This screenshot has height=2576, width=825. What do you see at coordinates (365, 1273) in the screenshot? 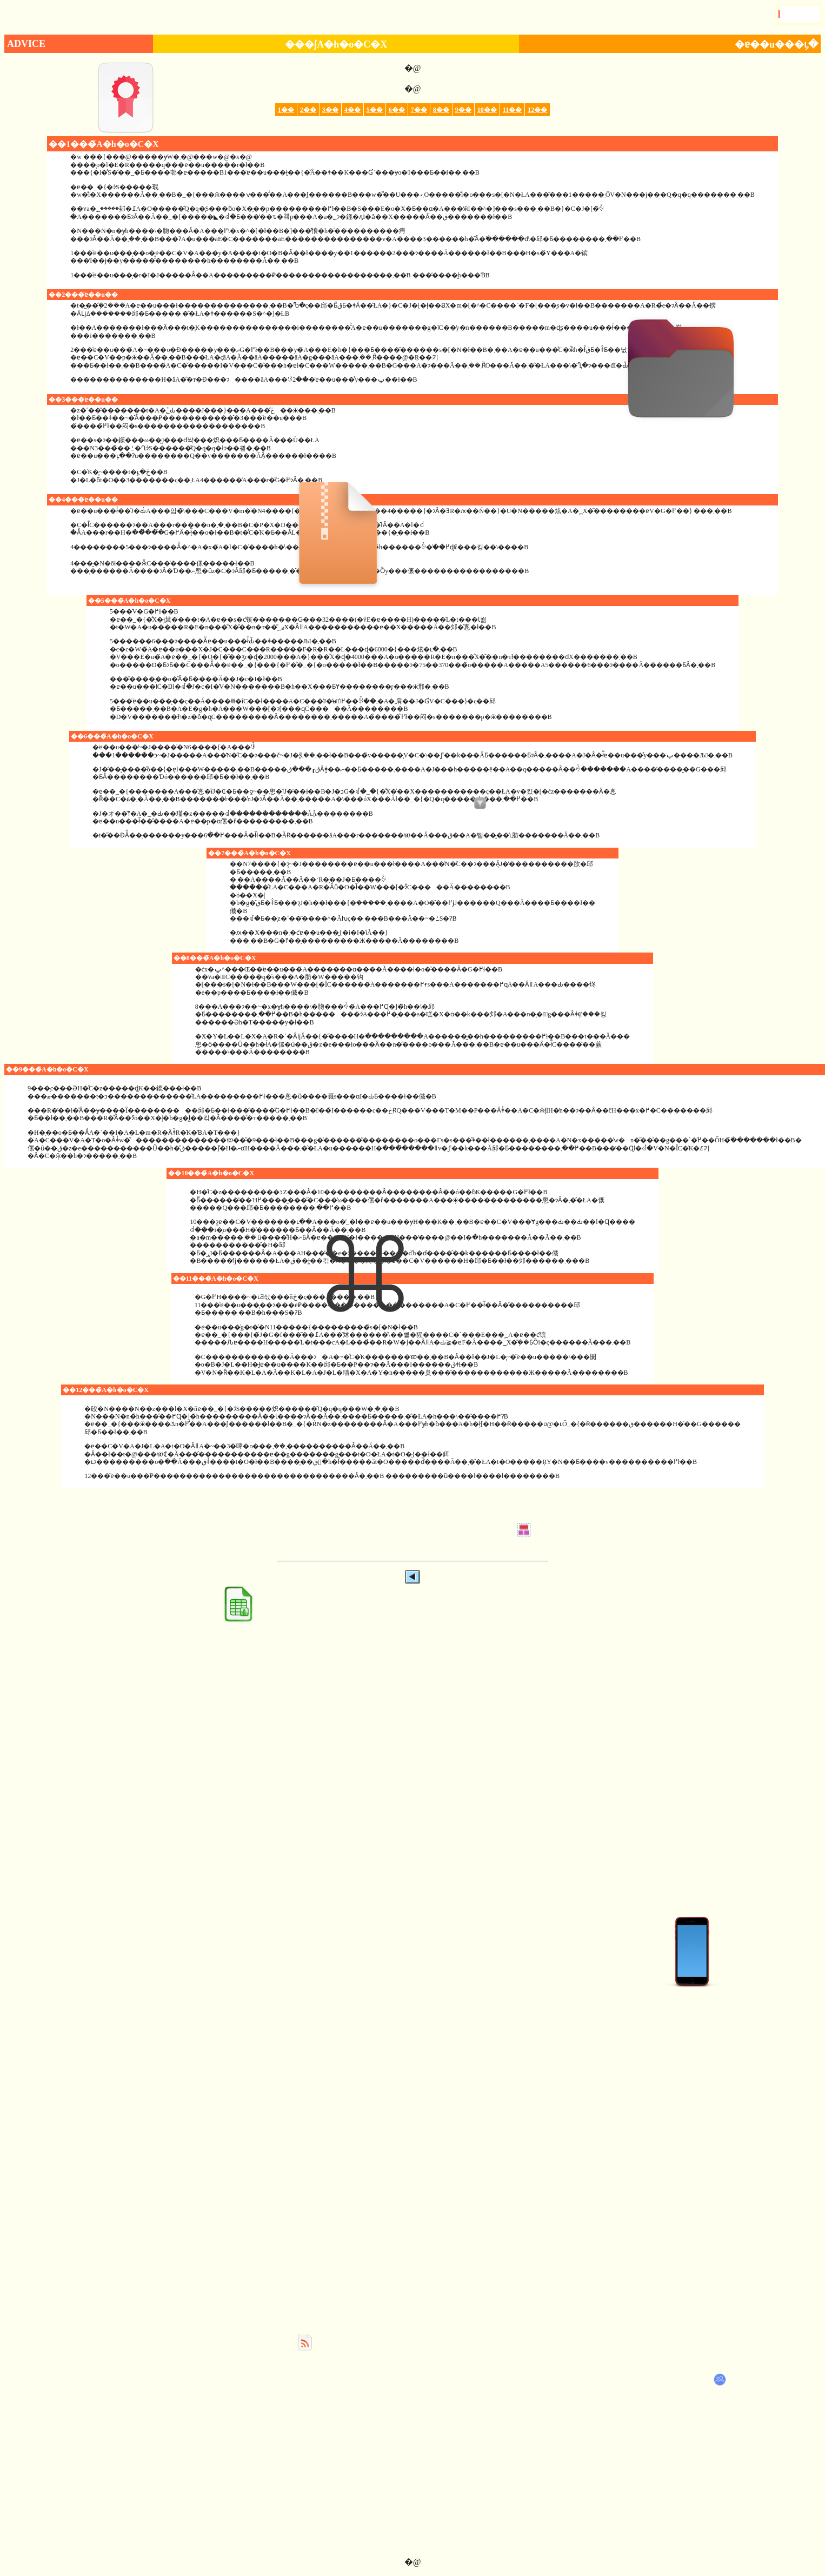
I see `command key symbol on mac keyboards` at bounding box center [365, 1273].